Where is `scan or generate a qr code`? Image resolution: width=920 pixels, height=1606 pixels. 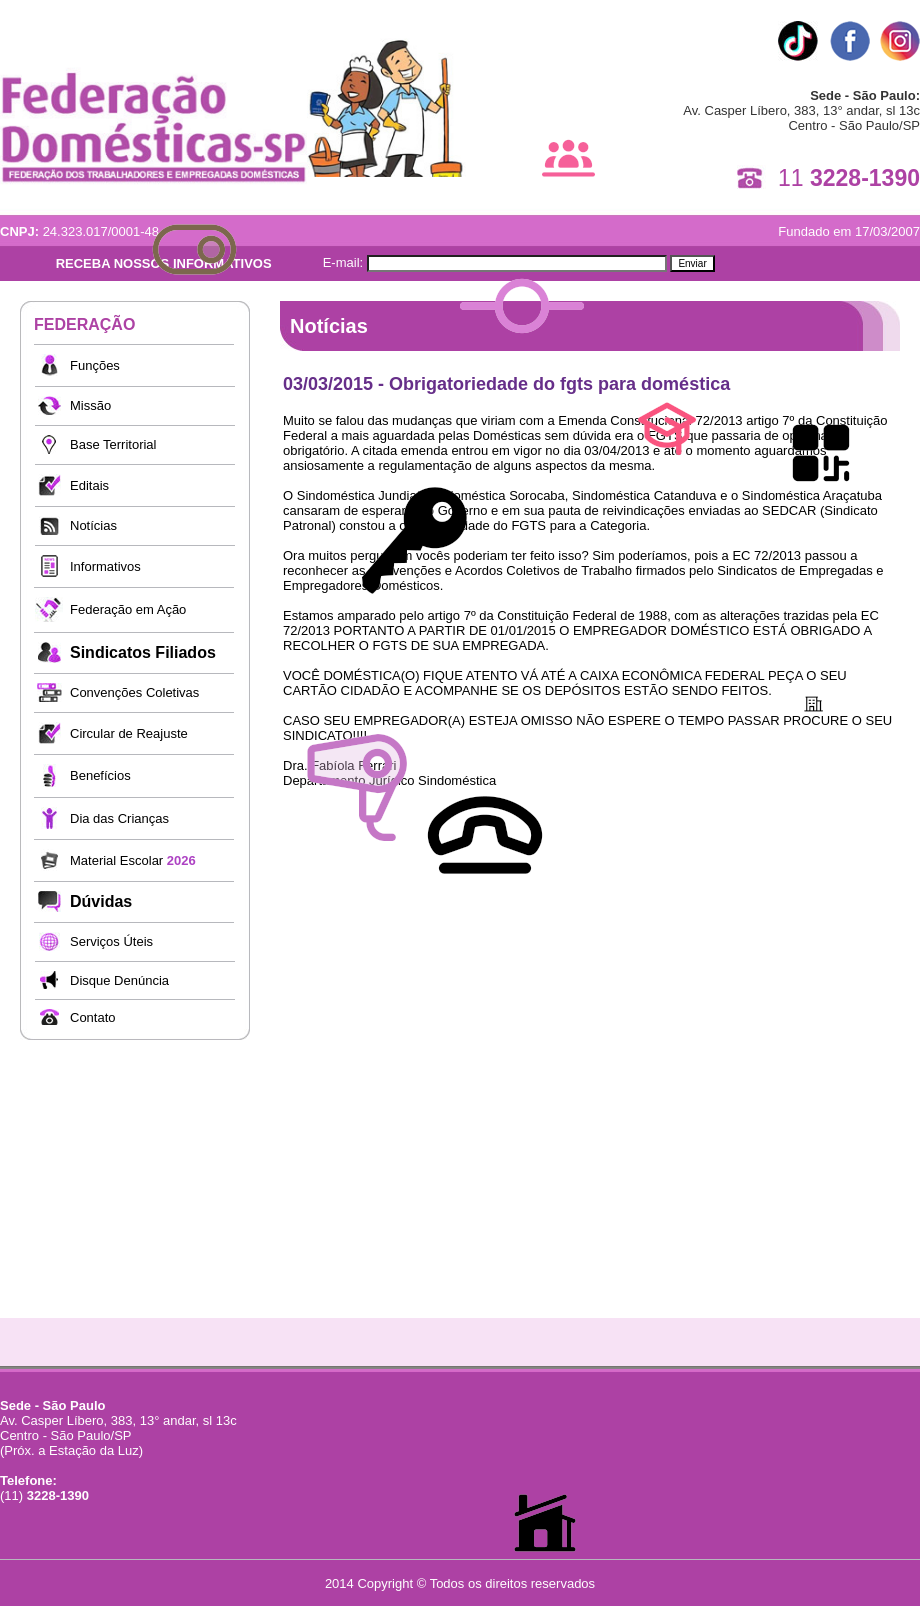 scan or generate a qr code is located at coordinates (821, 453).